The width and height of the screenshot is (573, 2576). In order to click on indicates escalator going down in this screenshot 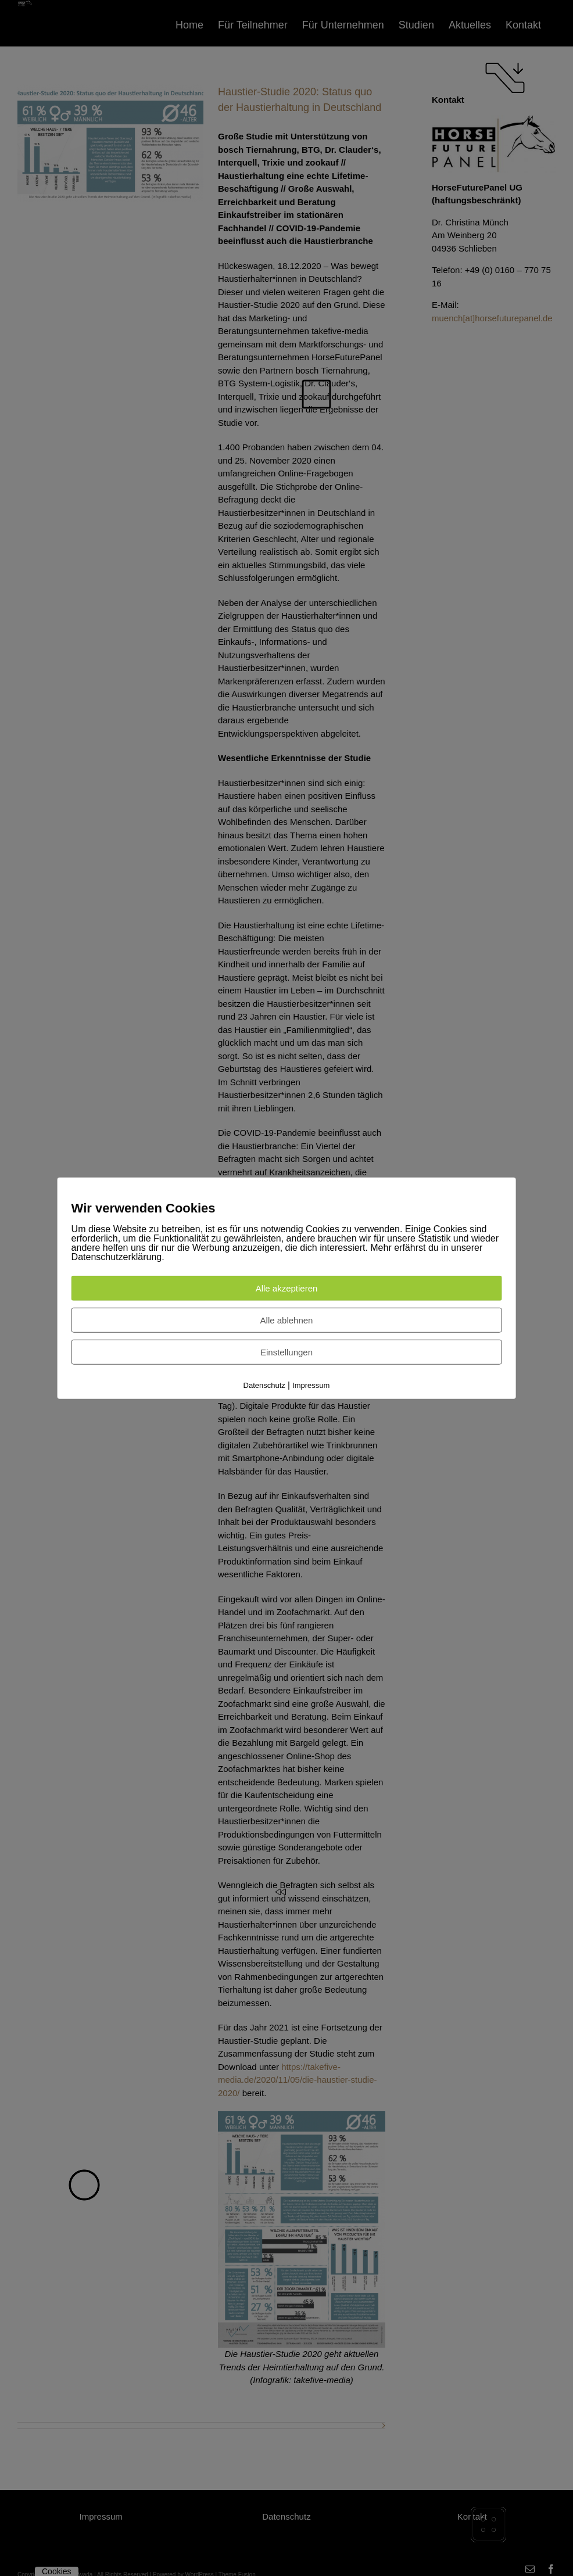, I will do `click(505, 78)`.